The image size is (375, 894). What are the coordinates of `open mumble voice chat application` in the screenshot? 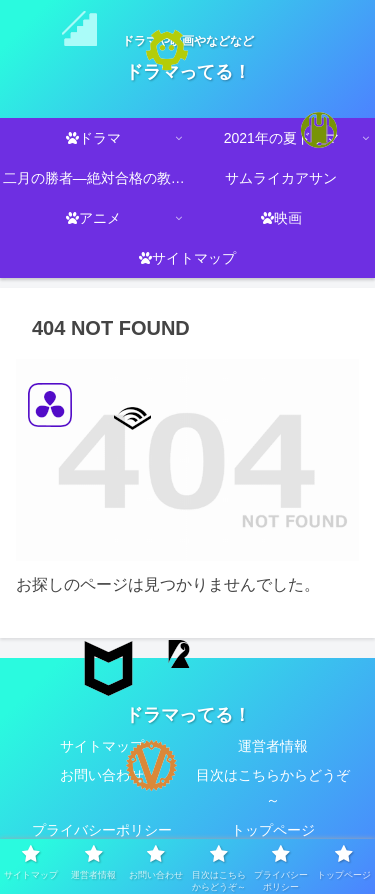 It's located at (319, 130).